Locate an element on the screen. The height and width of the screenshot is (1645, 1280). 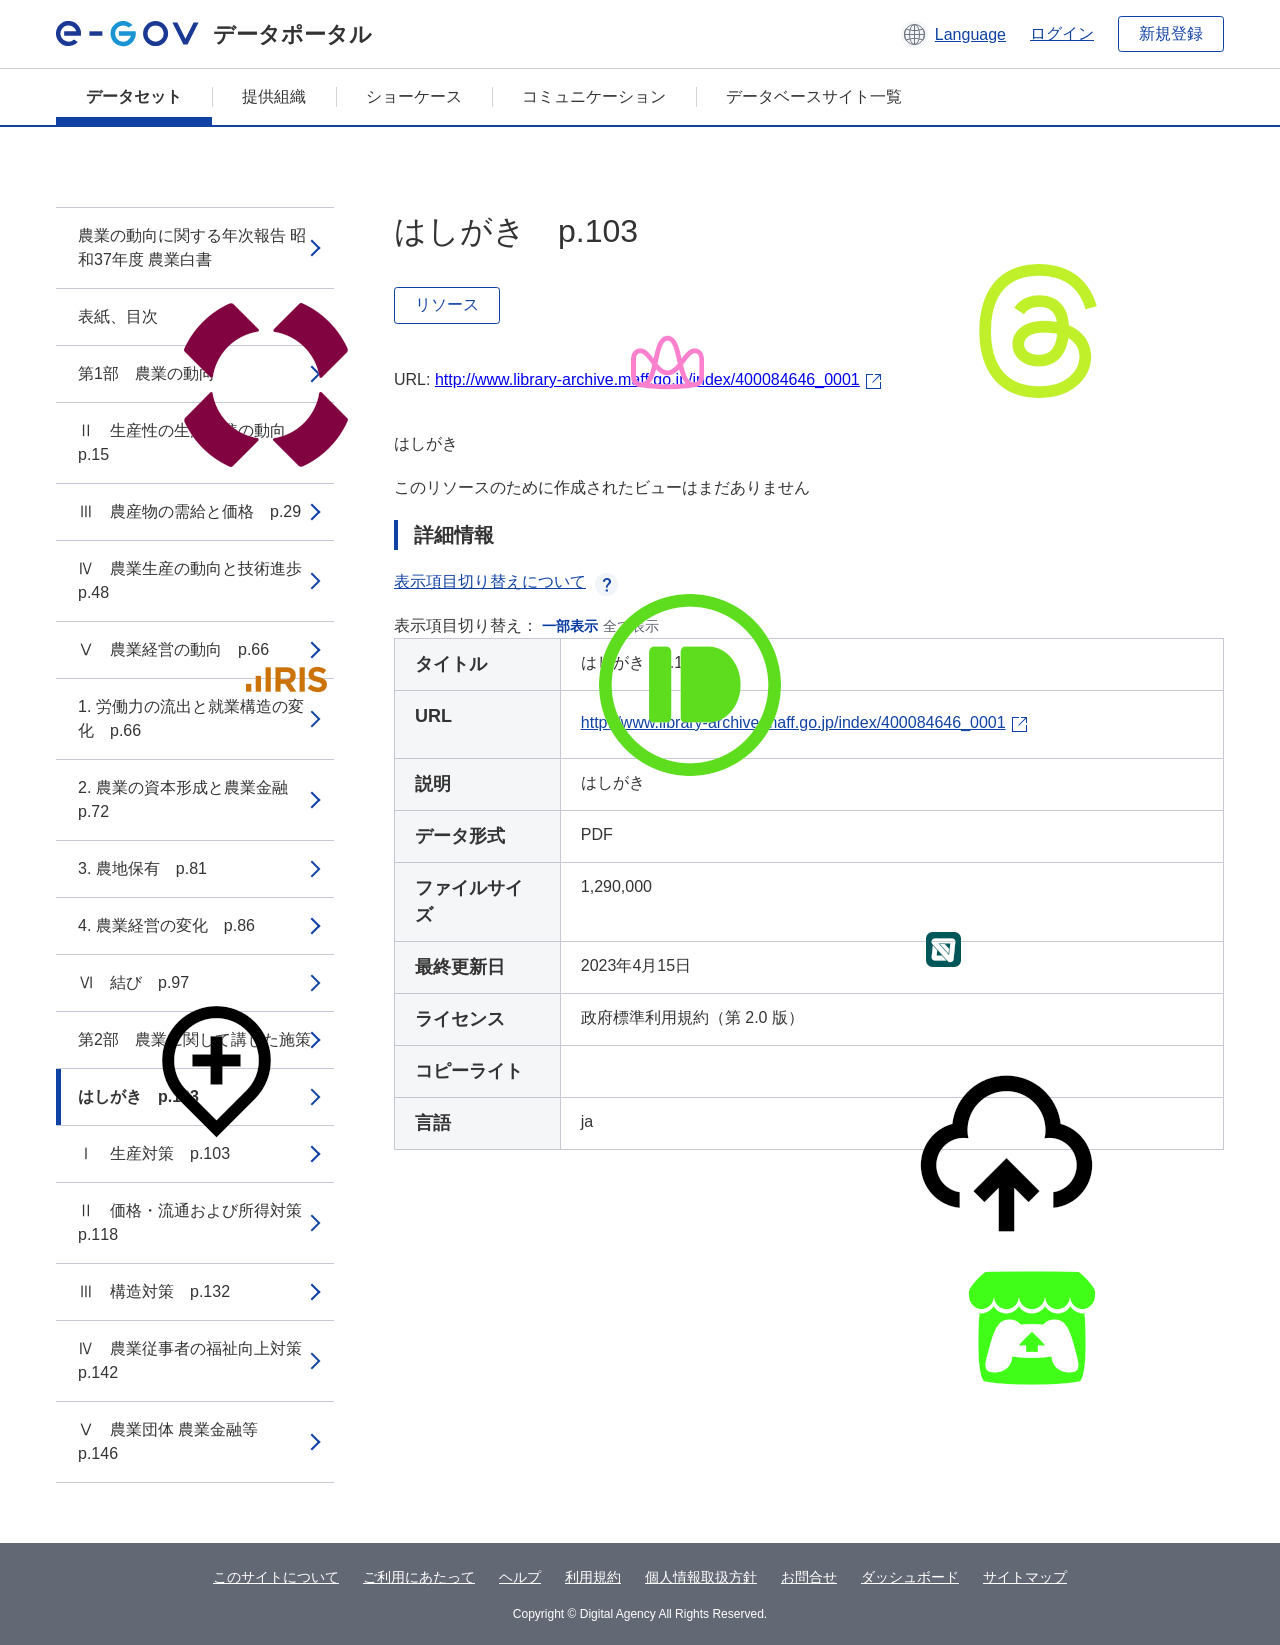
iris brand logo is located at coordinates (286, 679).